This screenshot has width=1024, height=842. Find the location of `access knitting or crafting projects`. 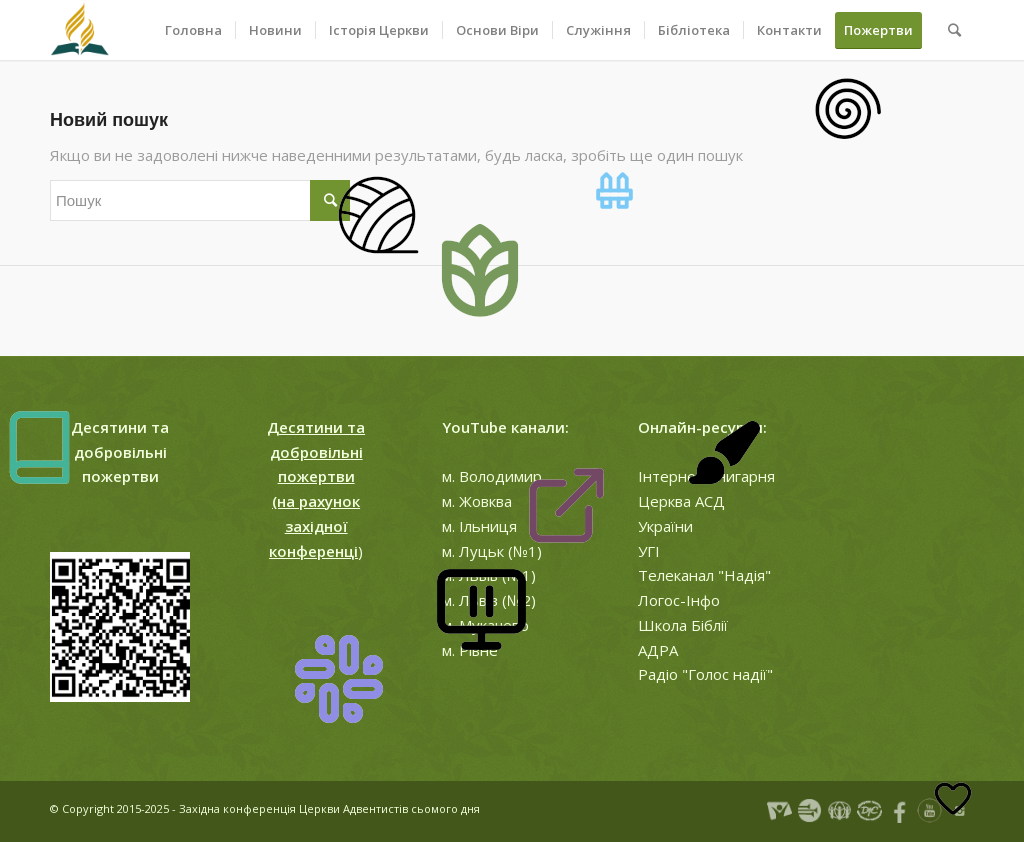

access knitting or crafting projects is located at coordinates (377, 215).